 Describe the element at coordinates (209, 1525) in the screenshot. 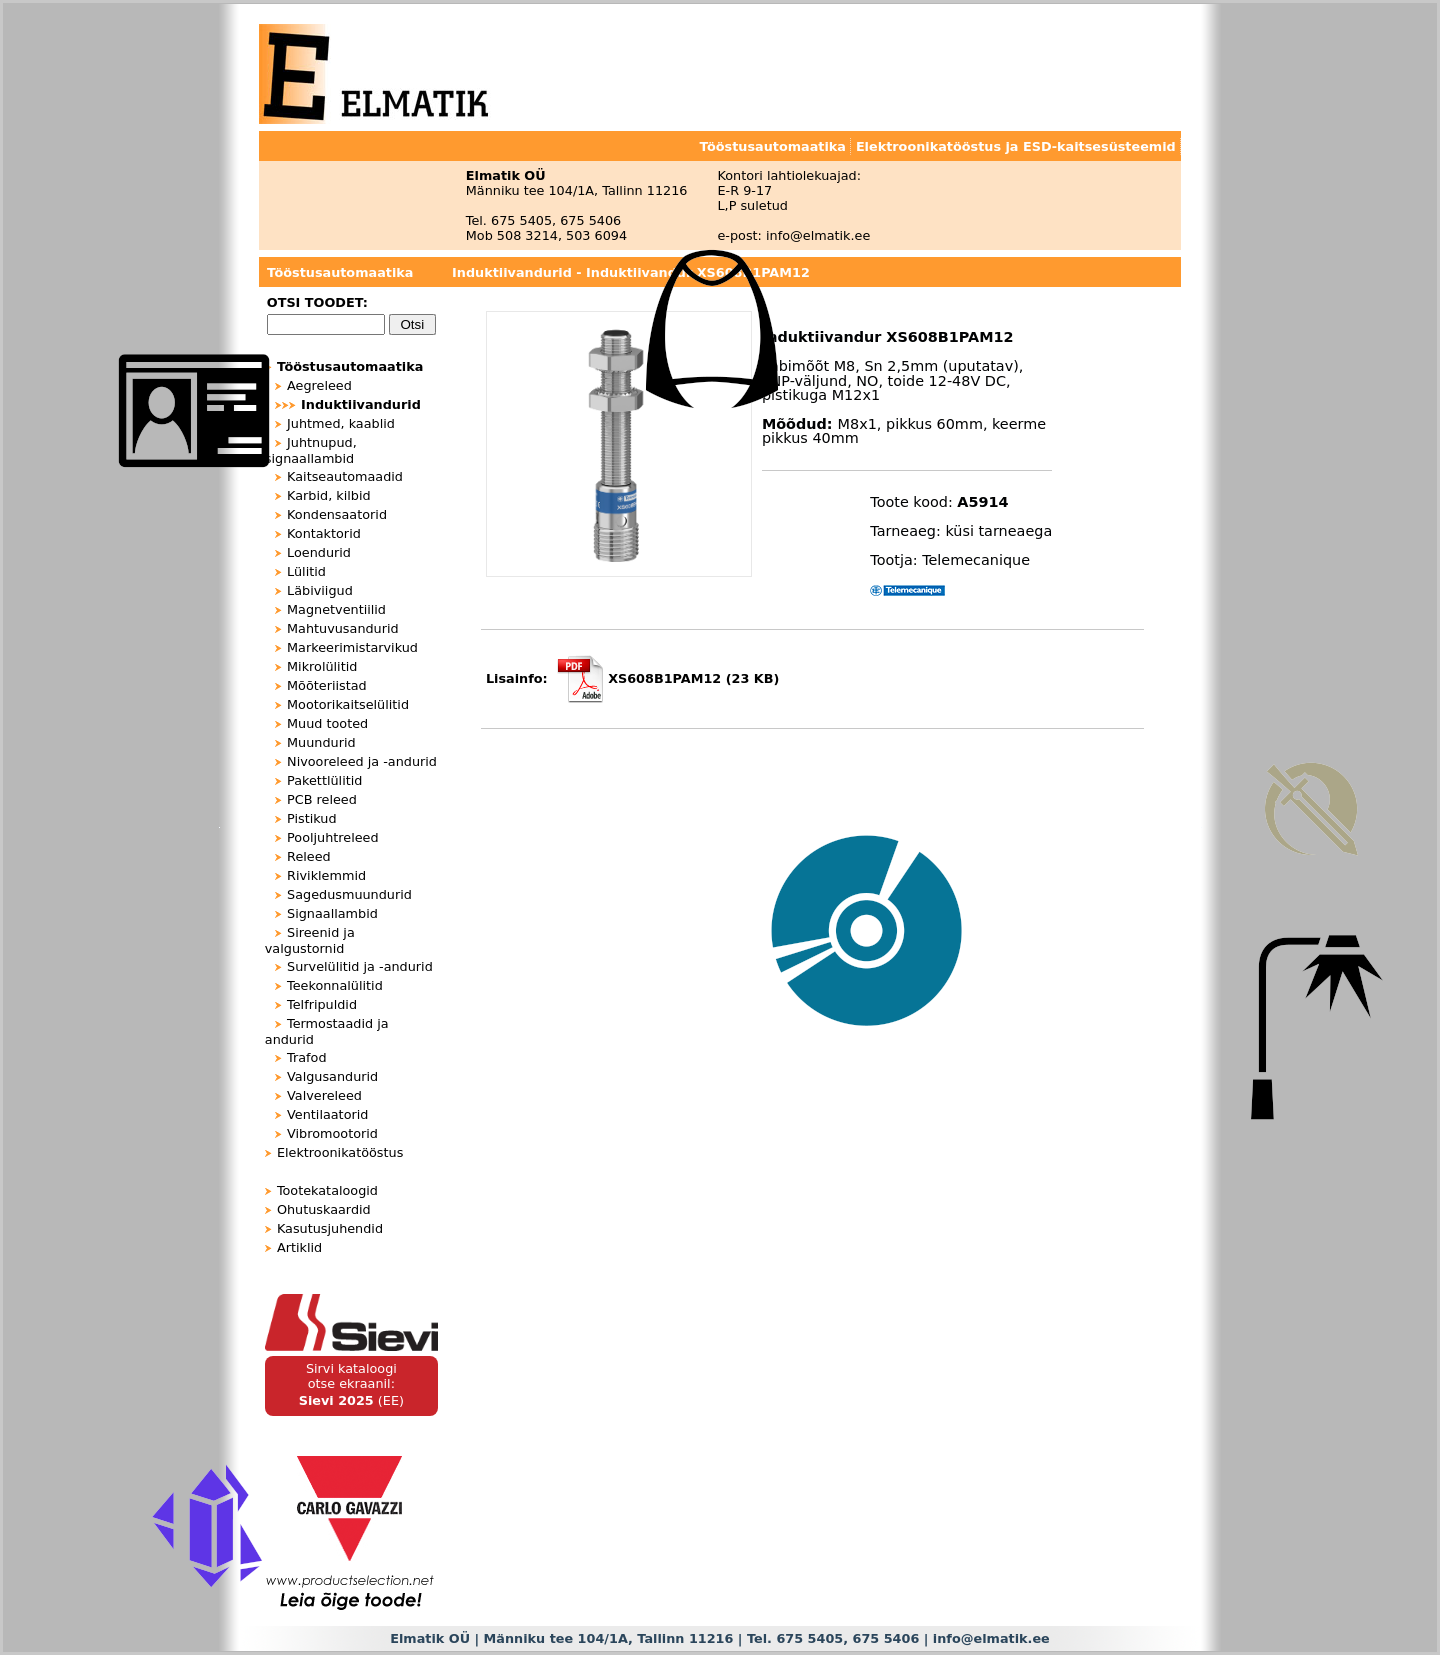

I see `collect or interact with a magic crystal item` at that location.